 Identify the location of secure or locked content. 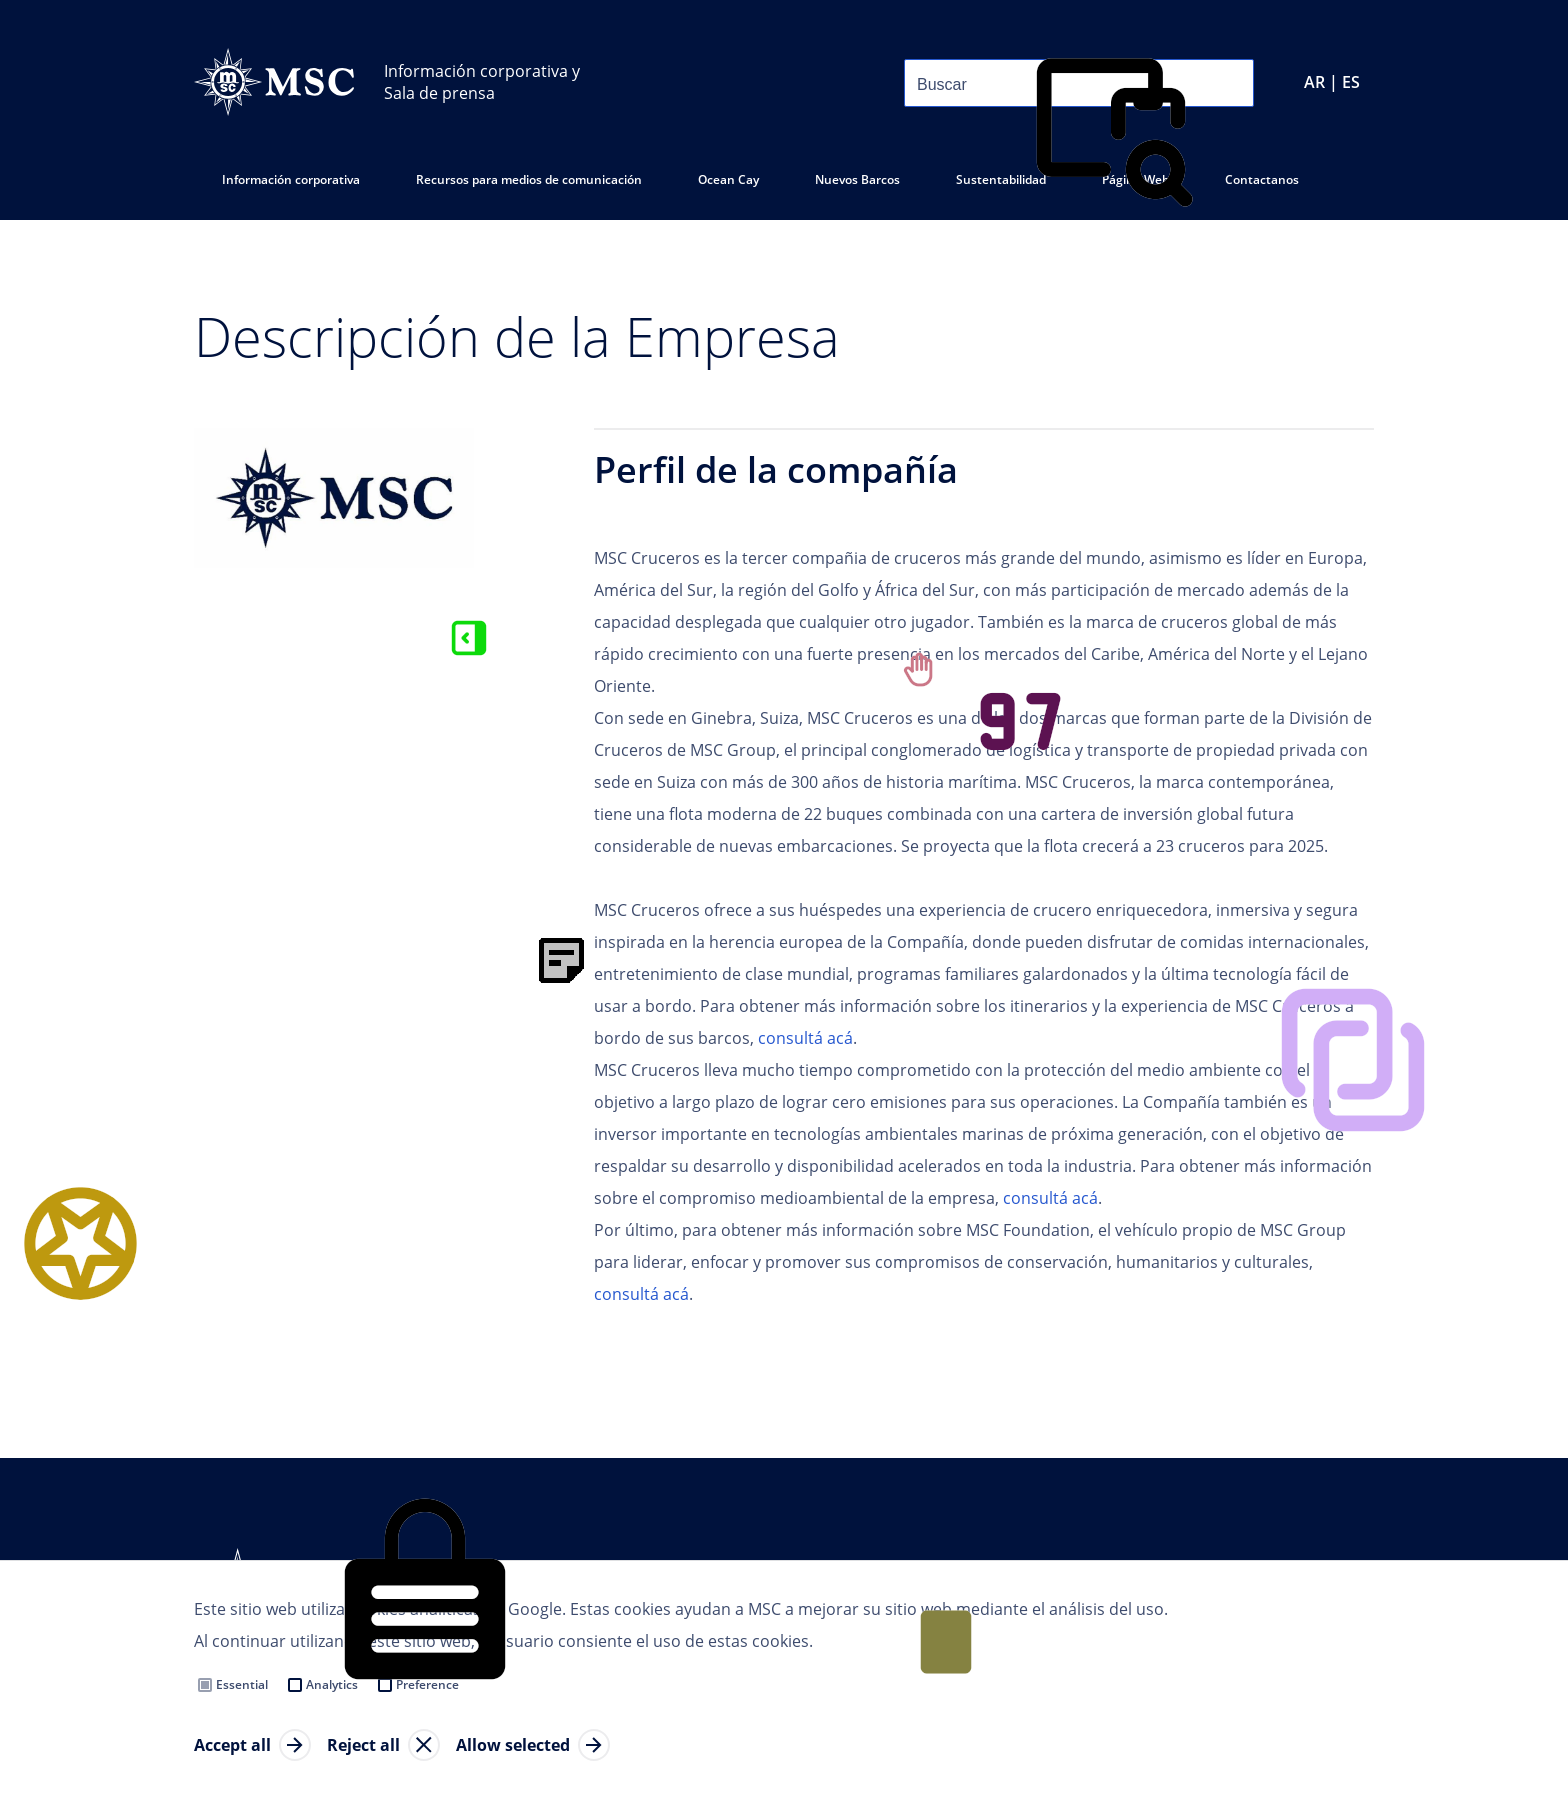
(425, 1599).